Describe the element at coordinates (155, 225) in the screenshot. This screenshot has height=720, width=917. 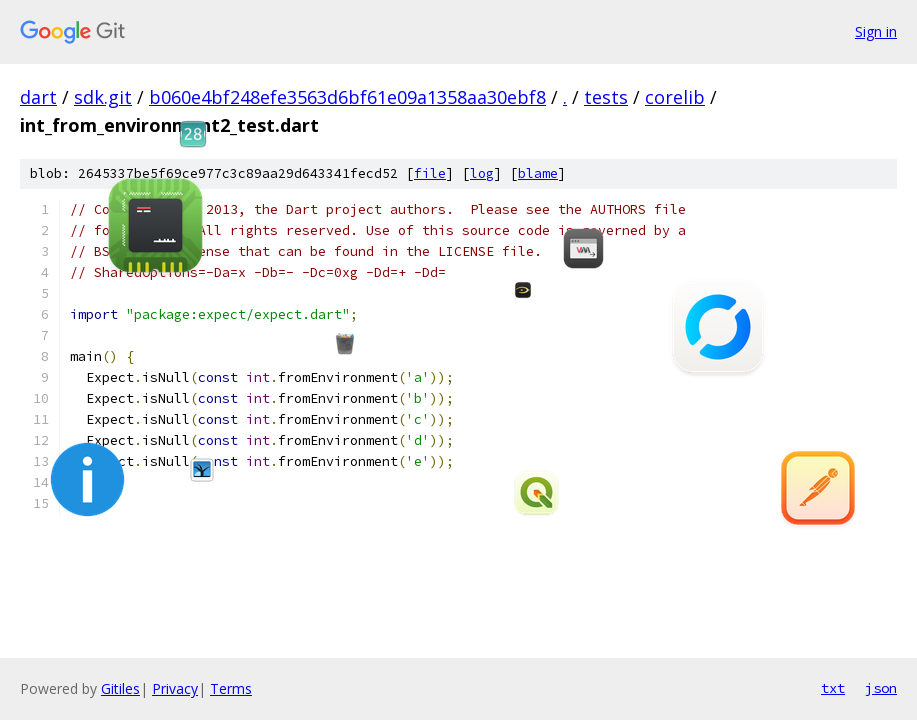
I see `view system memory usage` at that location.